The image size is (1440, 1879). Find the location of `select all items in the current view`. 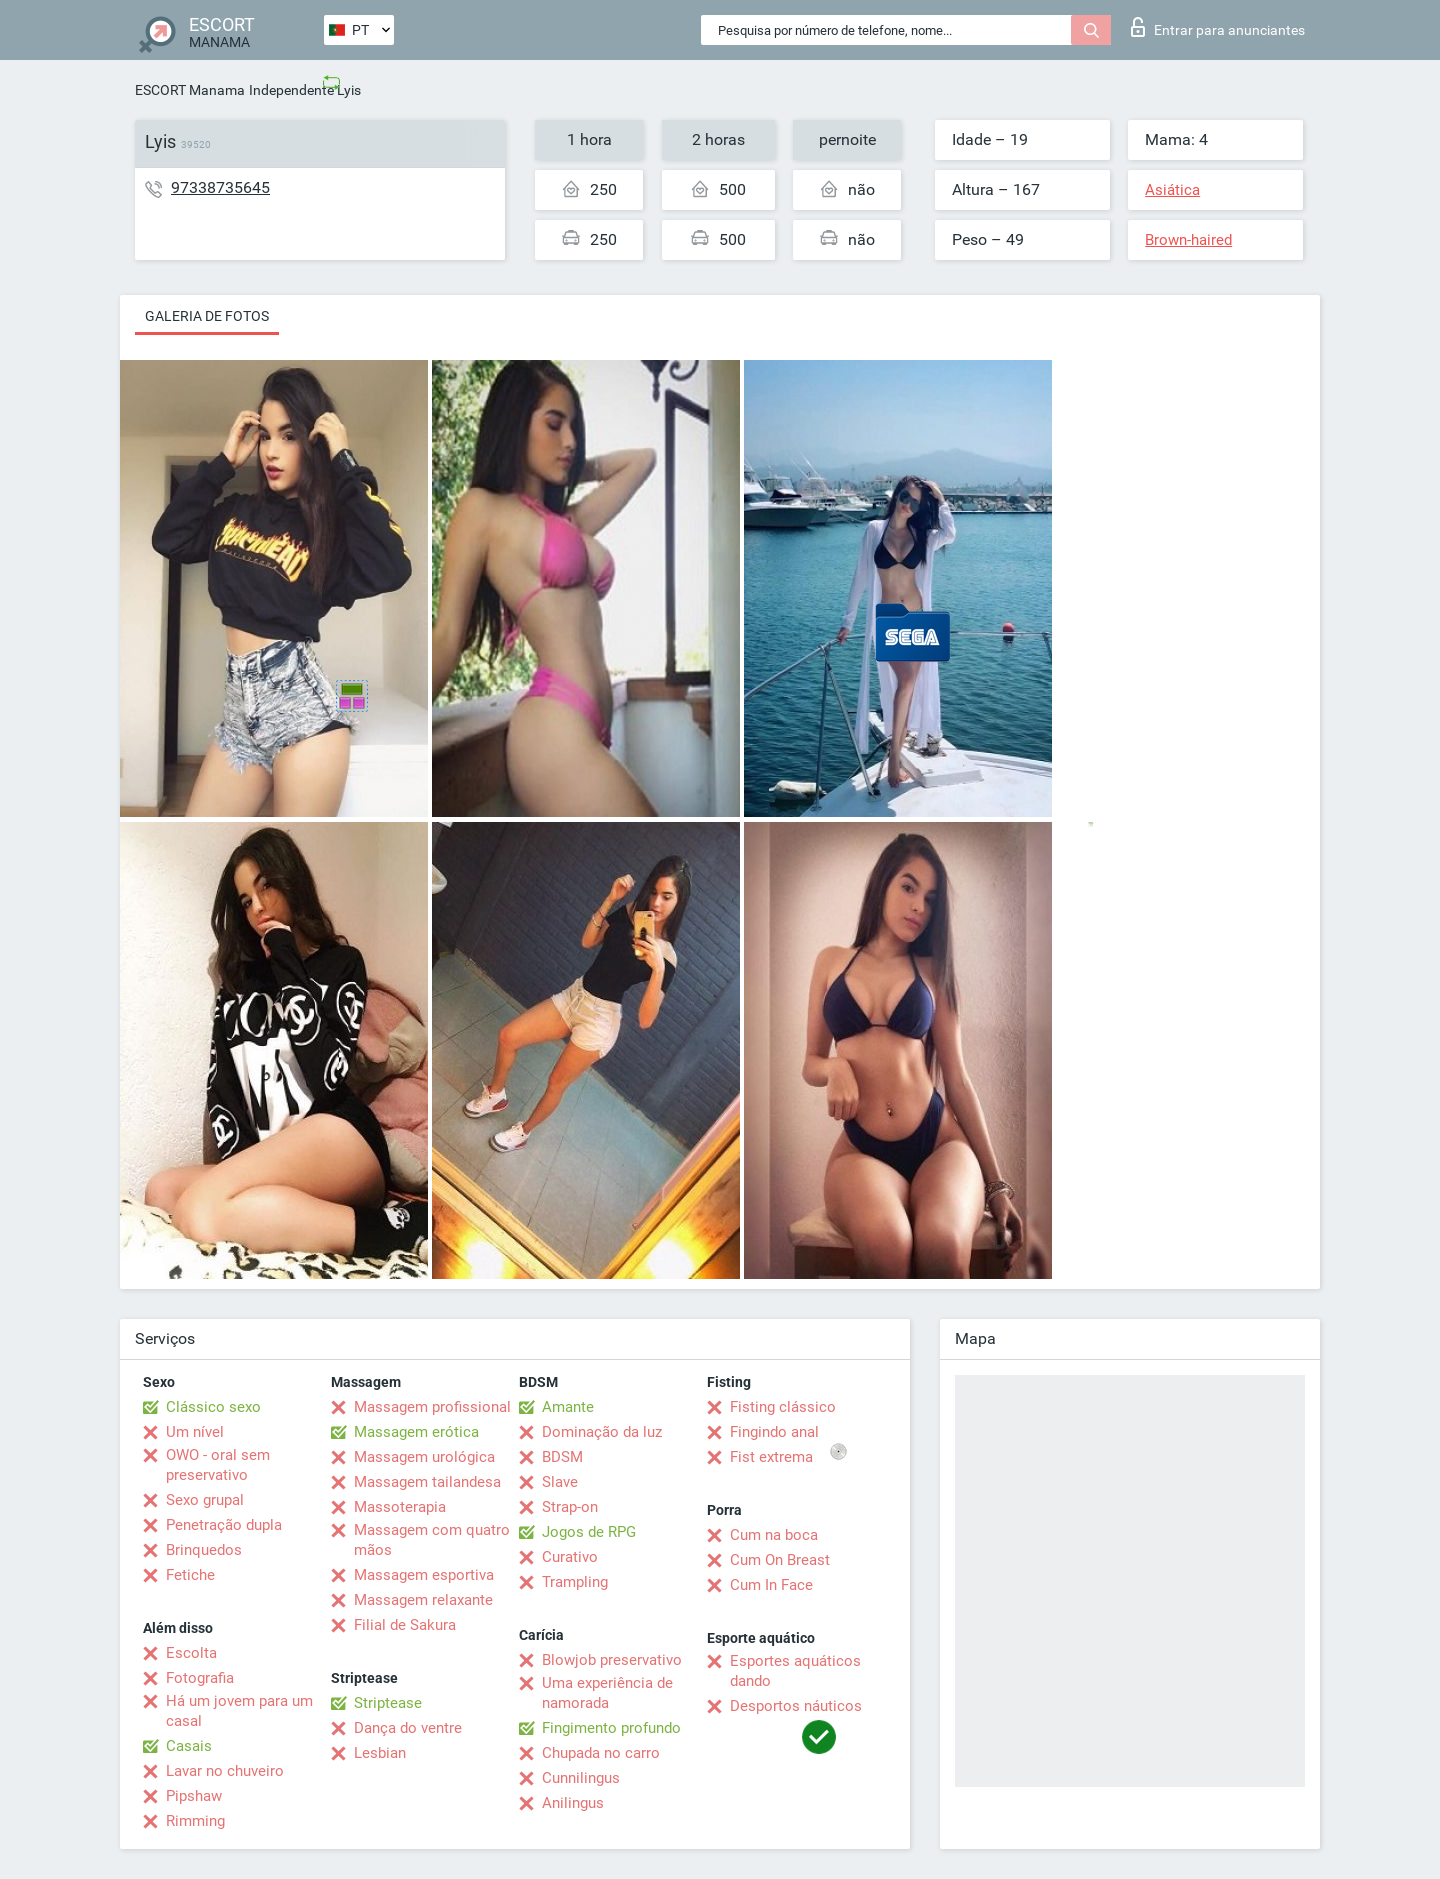

select all items in the current view is located at coordinates (352, 696).